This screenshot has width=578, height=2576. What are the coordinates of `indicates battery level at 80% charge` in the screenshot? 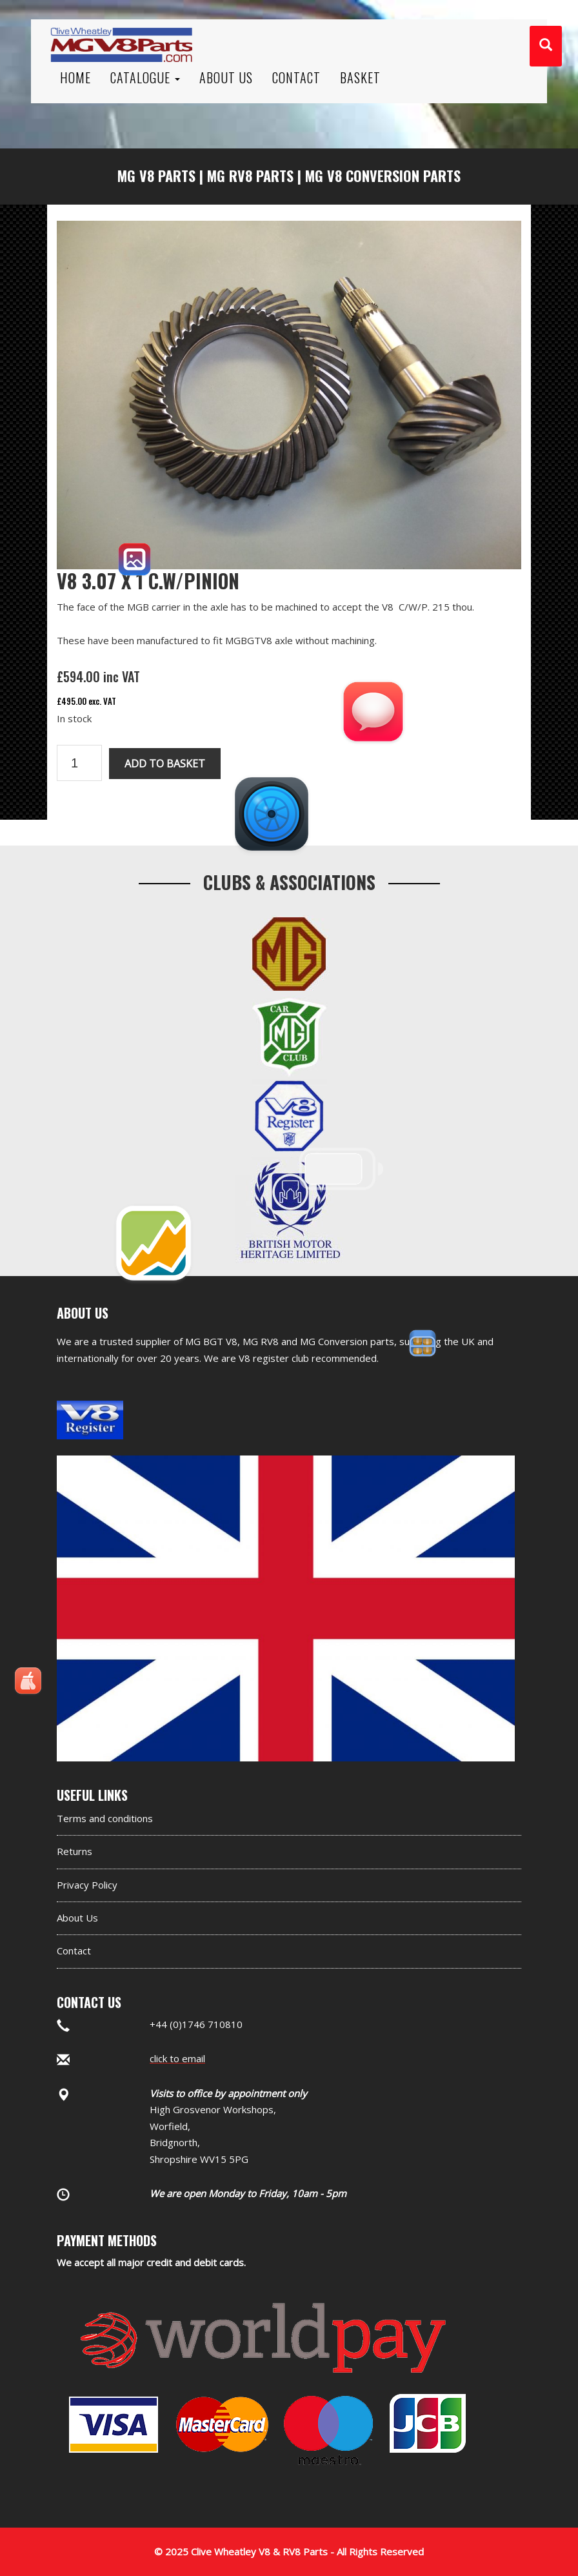 It's located at (341, 1169).